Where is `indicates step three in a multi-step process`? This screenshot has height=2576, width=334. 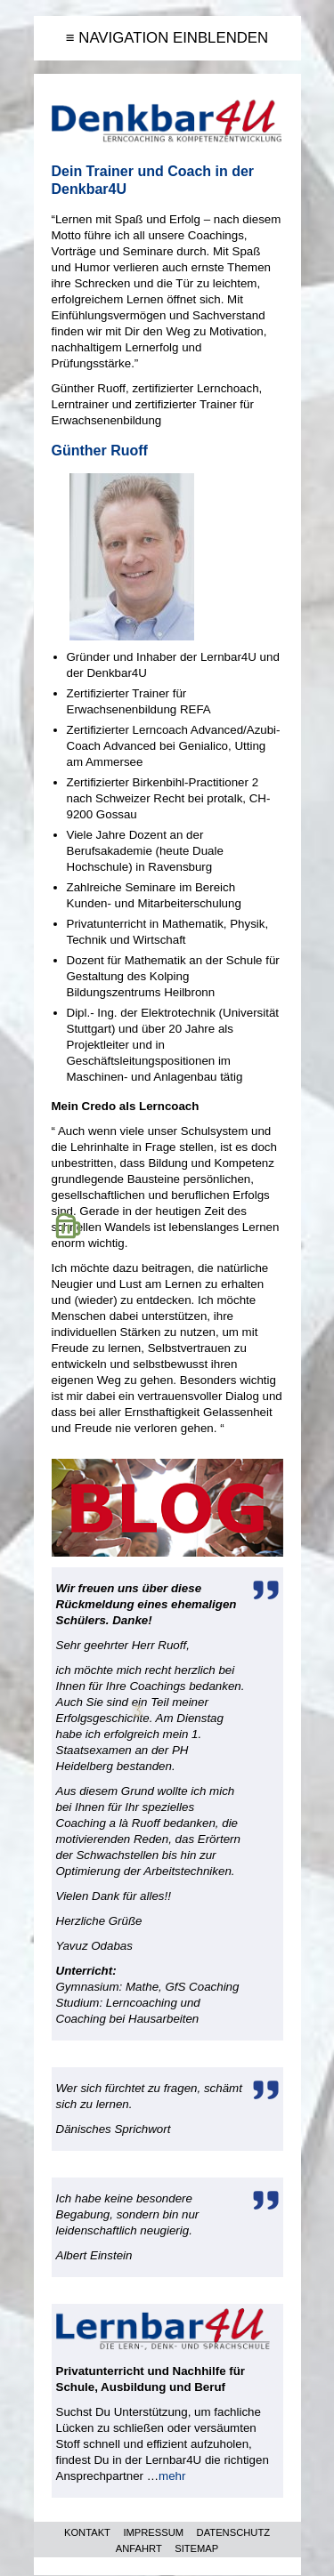 indicates step three in a multi-step process is located at coordinates (137, 1711).